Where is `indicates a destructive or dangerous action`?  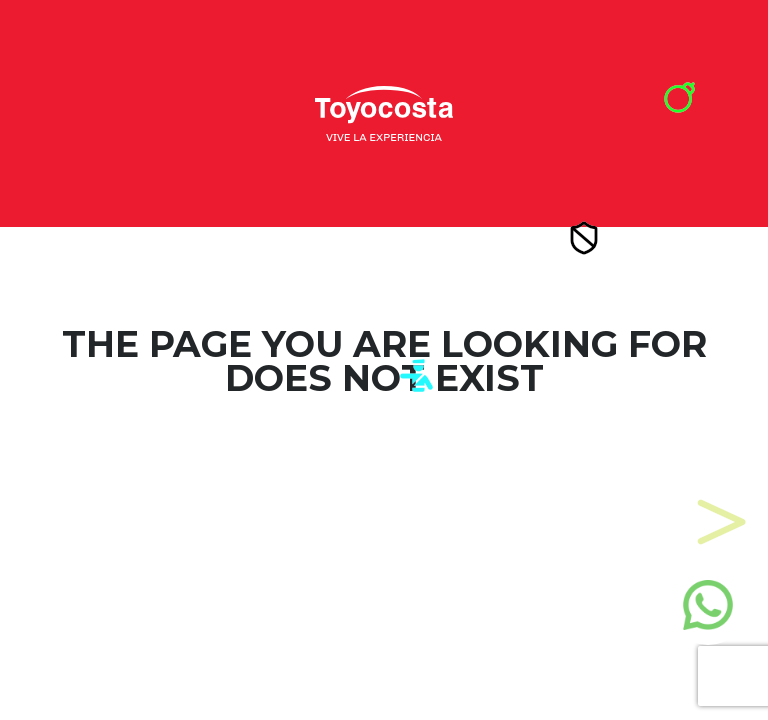 indicates a destructive or dangerous action is located at coordinates (679, 97).